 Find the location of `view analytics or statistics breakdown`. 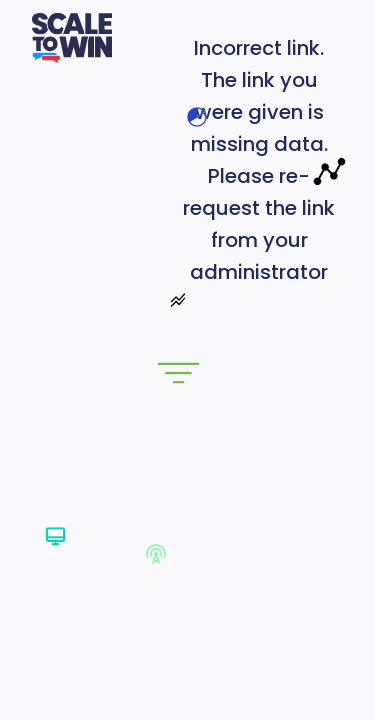

view analytics or statistics breakdown is located at coordinates (197, 117).